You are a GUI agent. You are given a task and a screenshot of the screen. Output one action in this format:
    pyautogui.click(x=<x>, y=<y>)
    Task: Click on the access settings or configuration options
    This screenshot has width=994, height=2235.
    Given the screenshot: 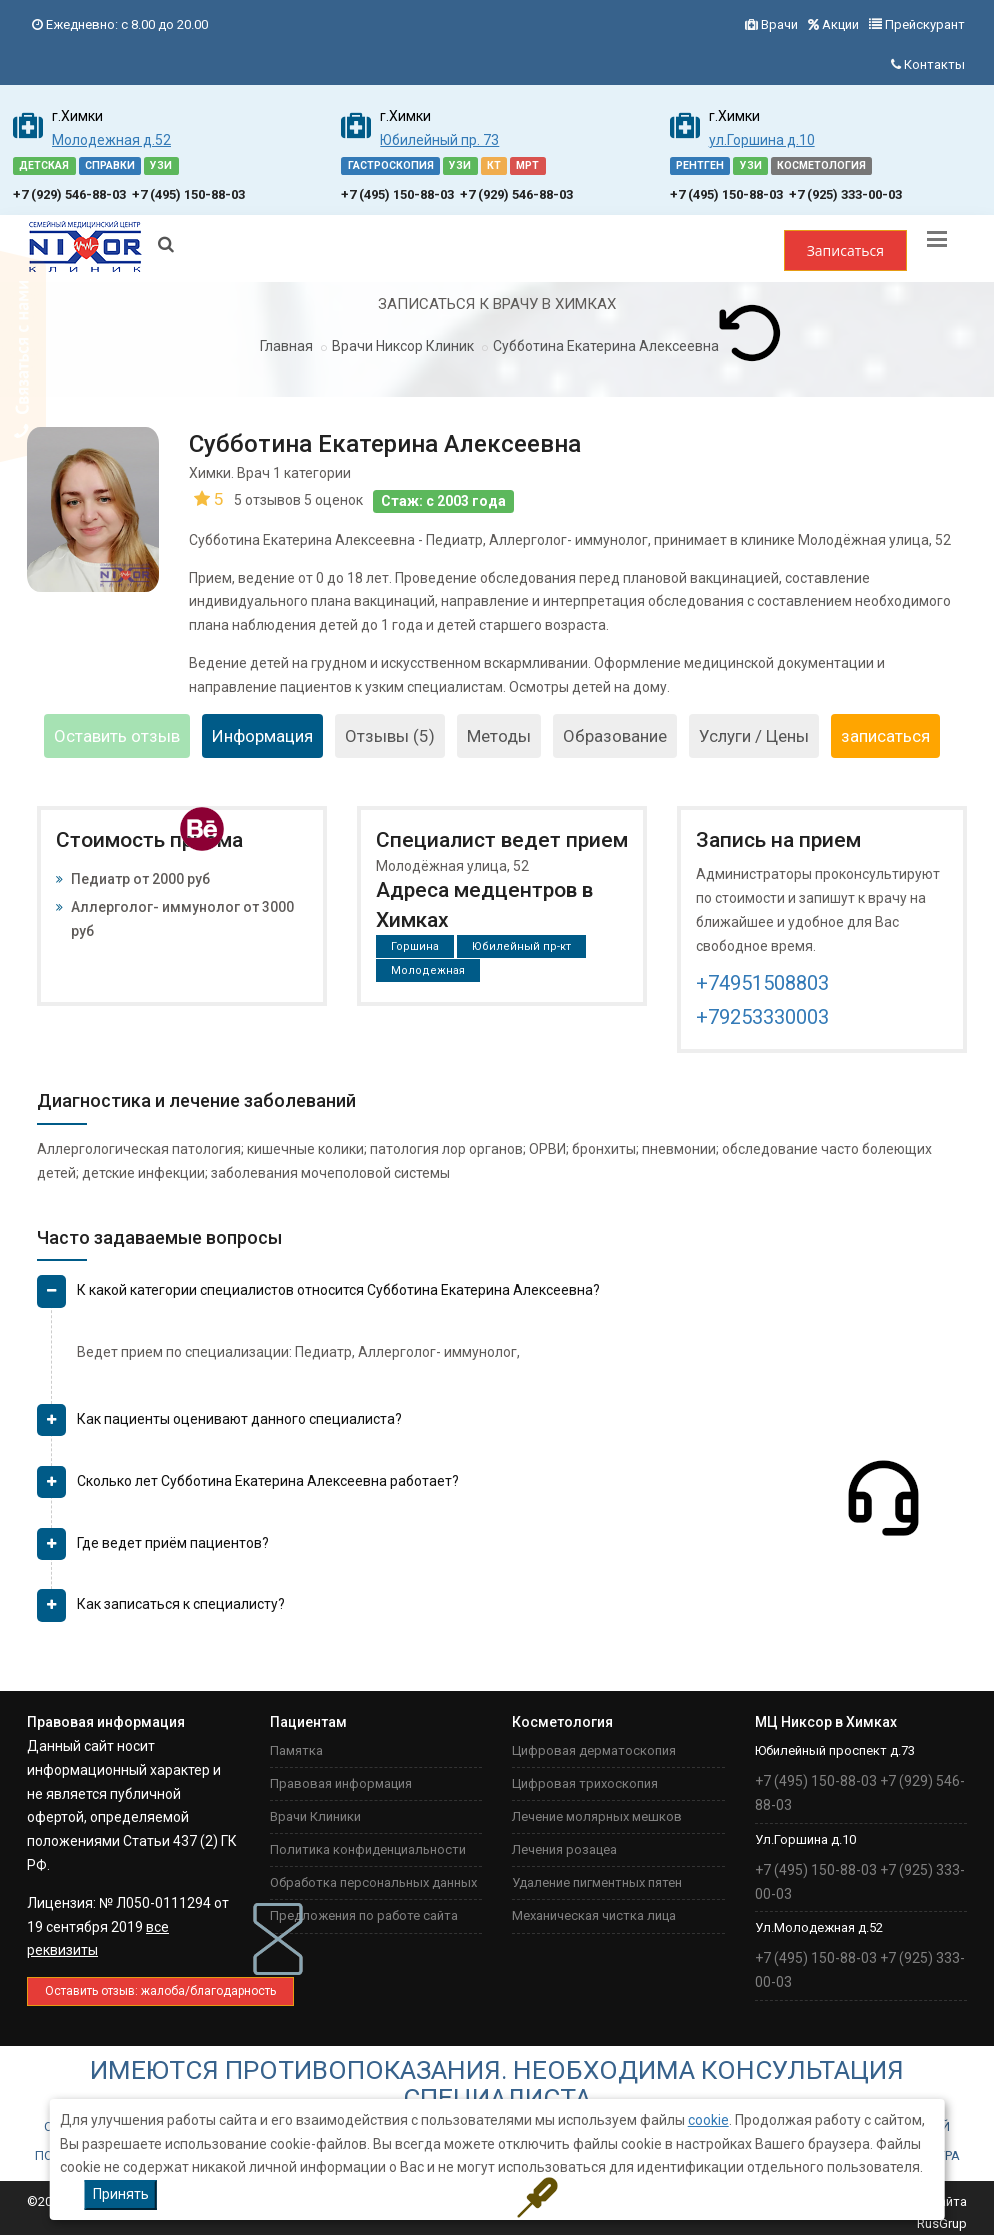 What is the action you would take?
    pyautogui.click(x=537, y=2197)
    